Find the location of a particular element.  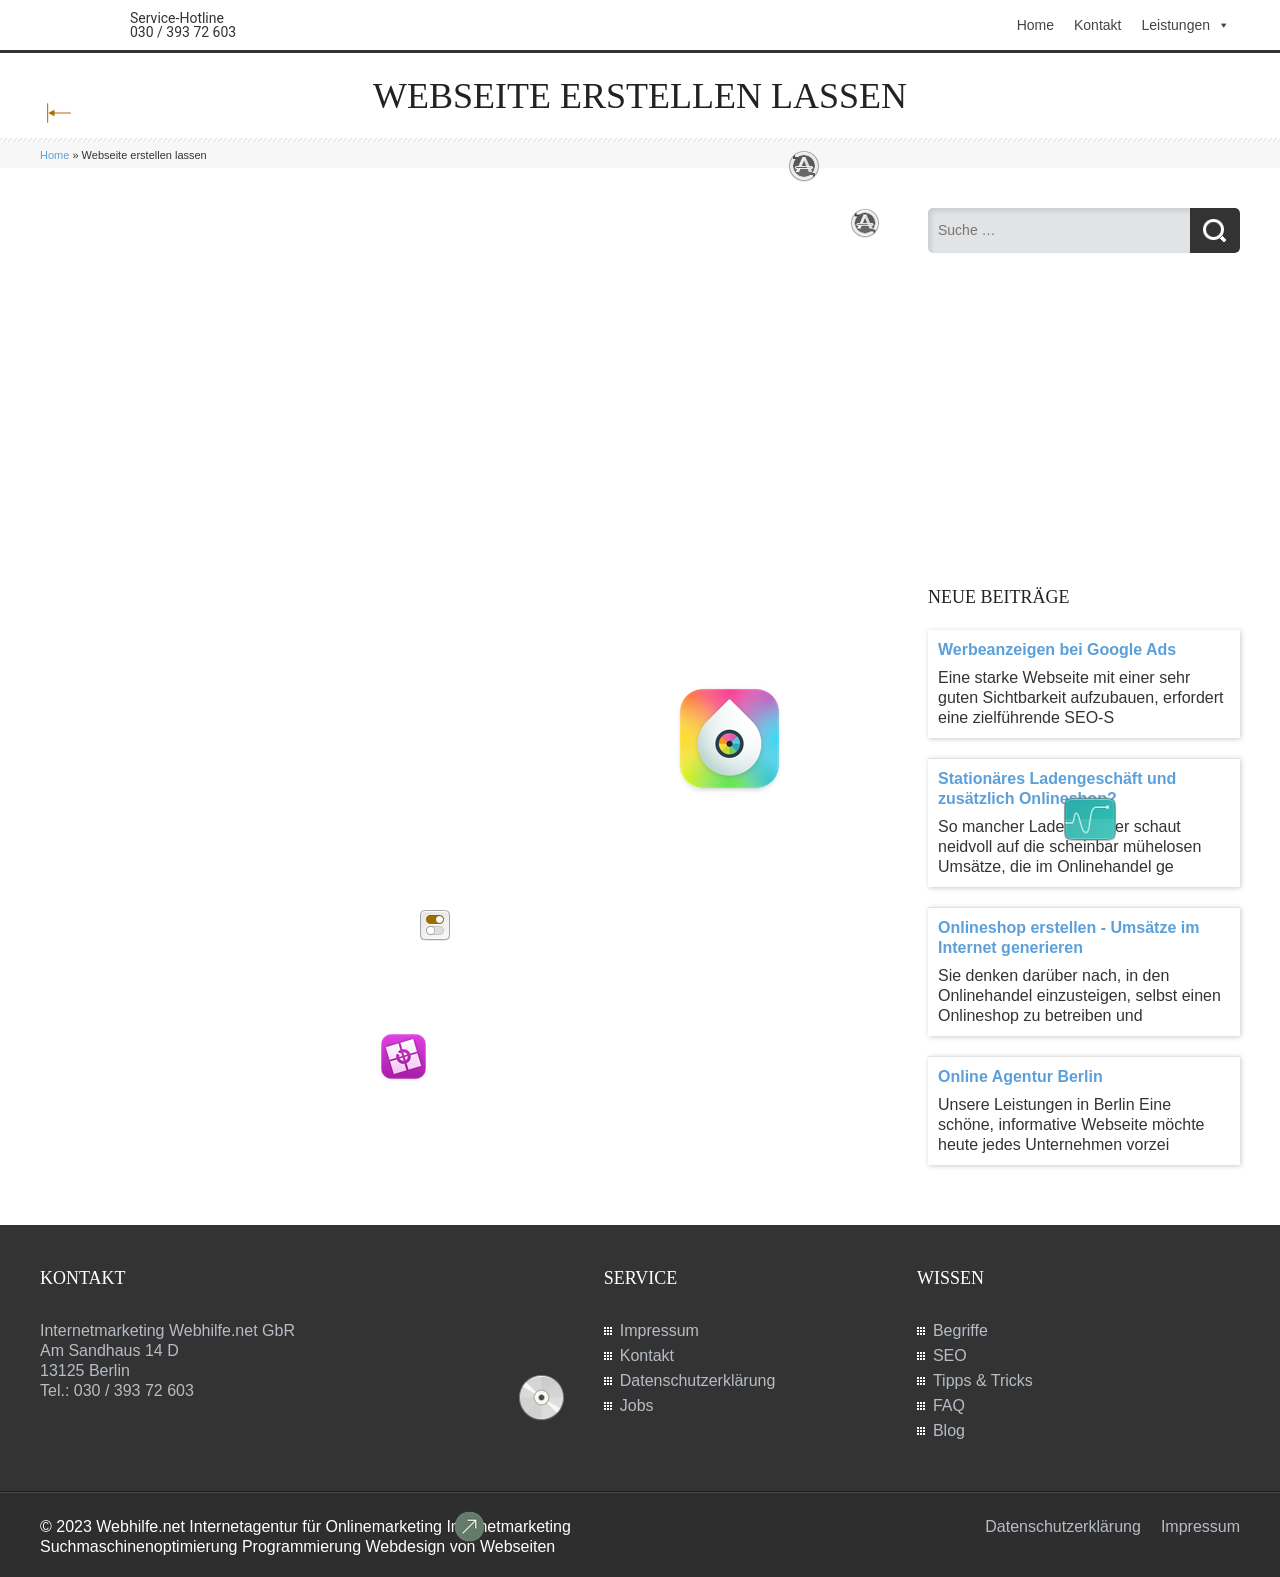

indicates a CD-R or writable disc drive is located at coordinates (541, 1397).